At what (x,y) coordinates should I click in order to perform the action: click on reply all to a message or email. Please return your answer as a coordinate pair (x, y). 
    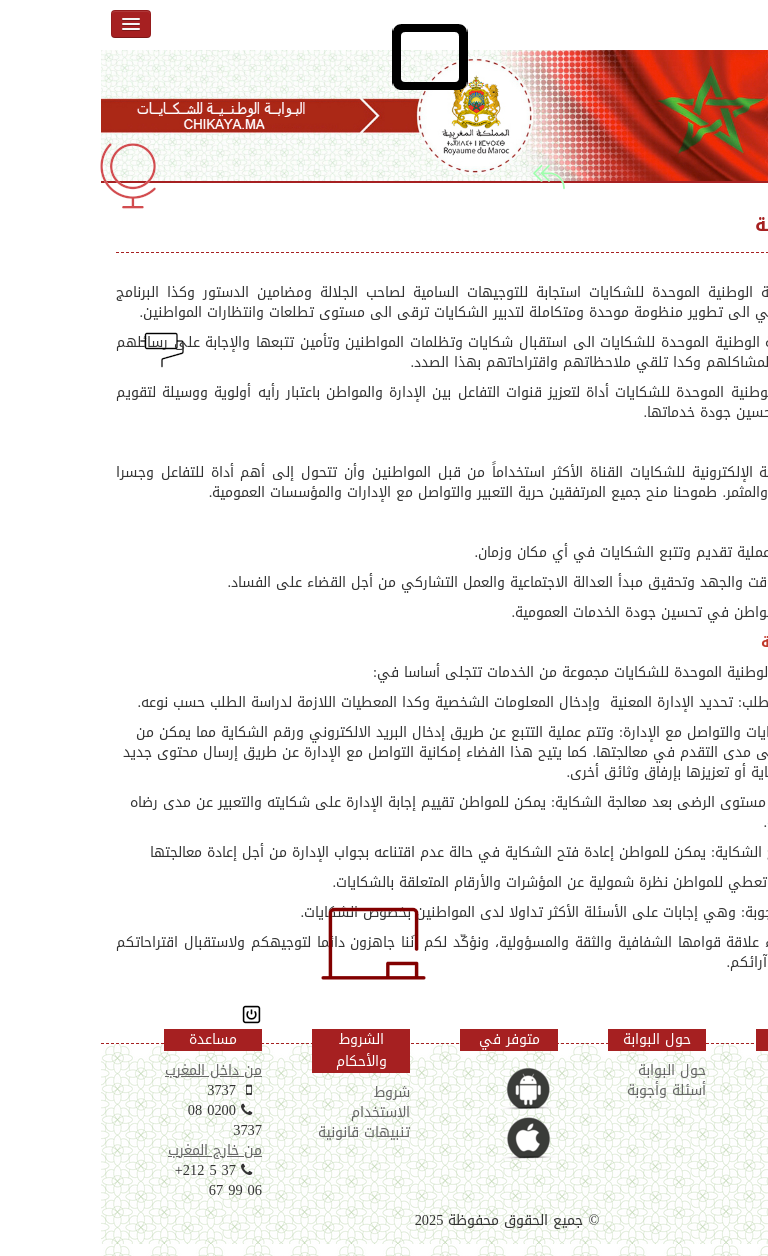
    Looking at the image, I should click on (549, 177).